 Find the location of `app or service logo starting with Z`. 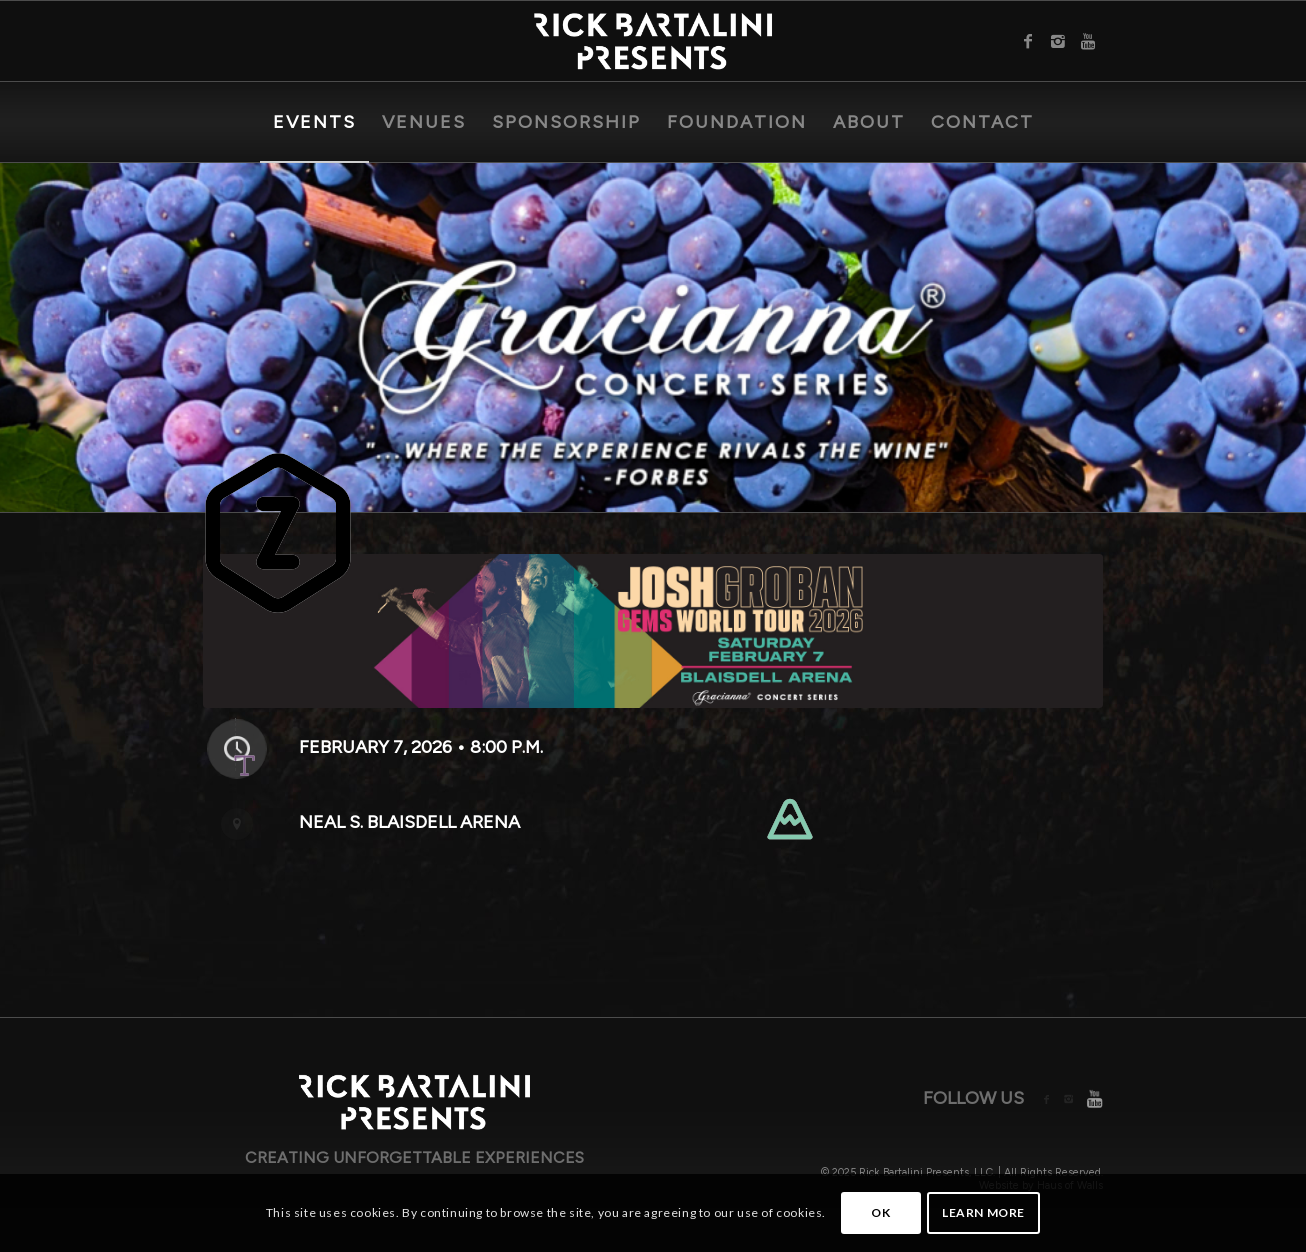

app or service logo starting with Z is located at coordinates (278, 533).